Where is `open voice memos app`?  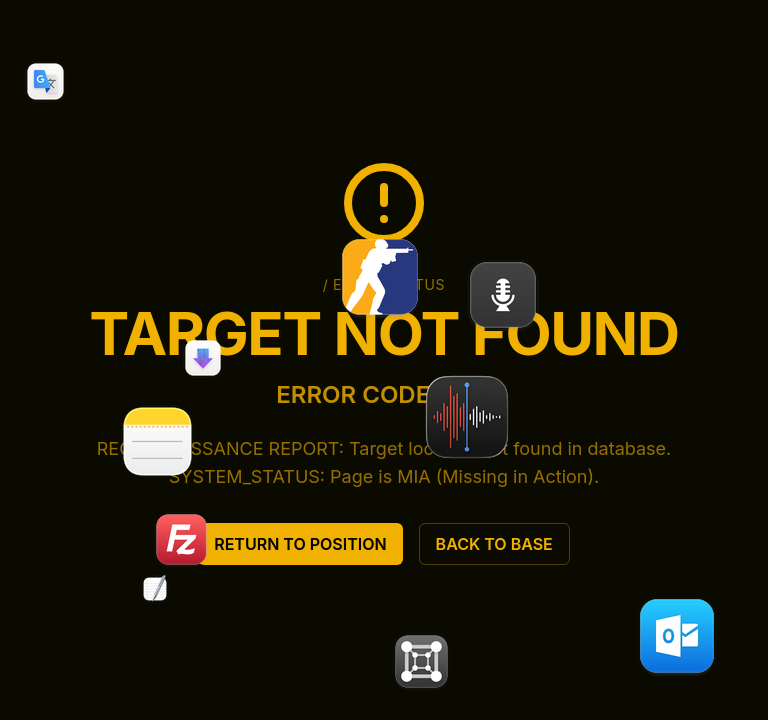
open voice memos app is located at coordinates (467, 417).